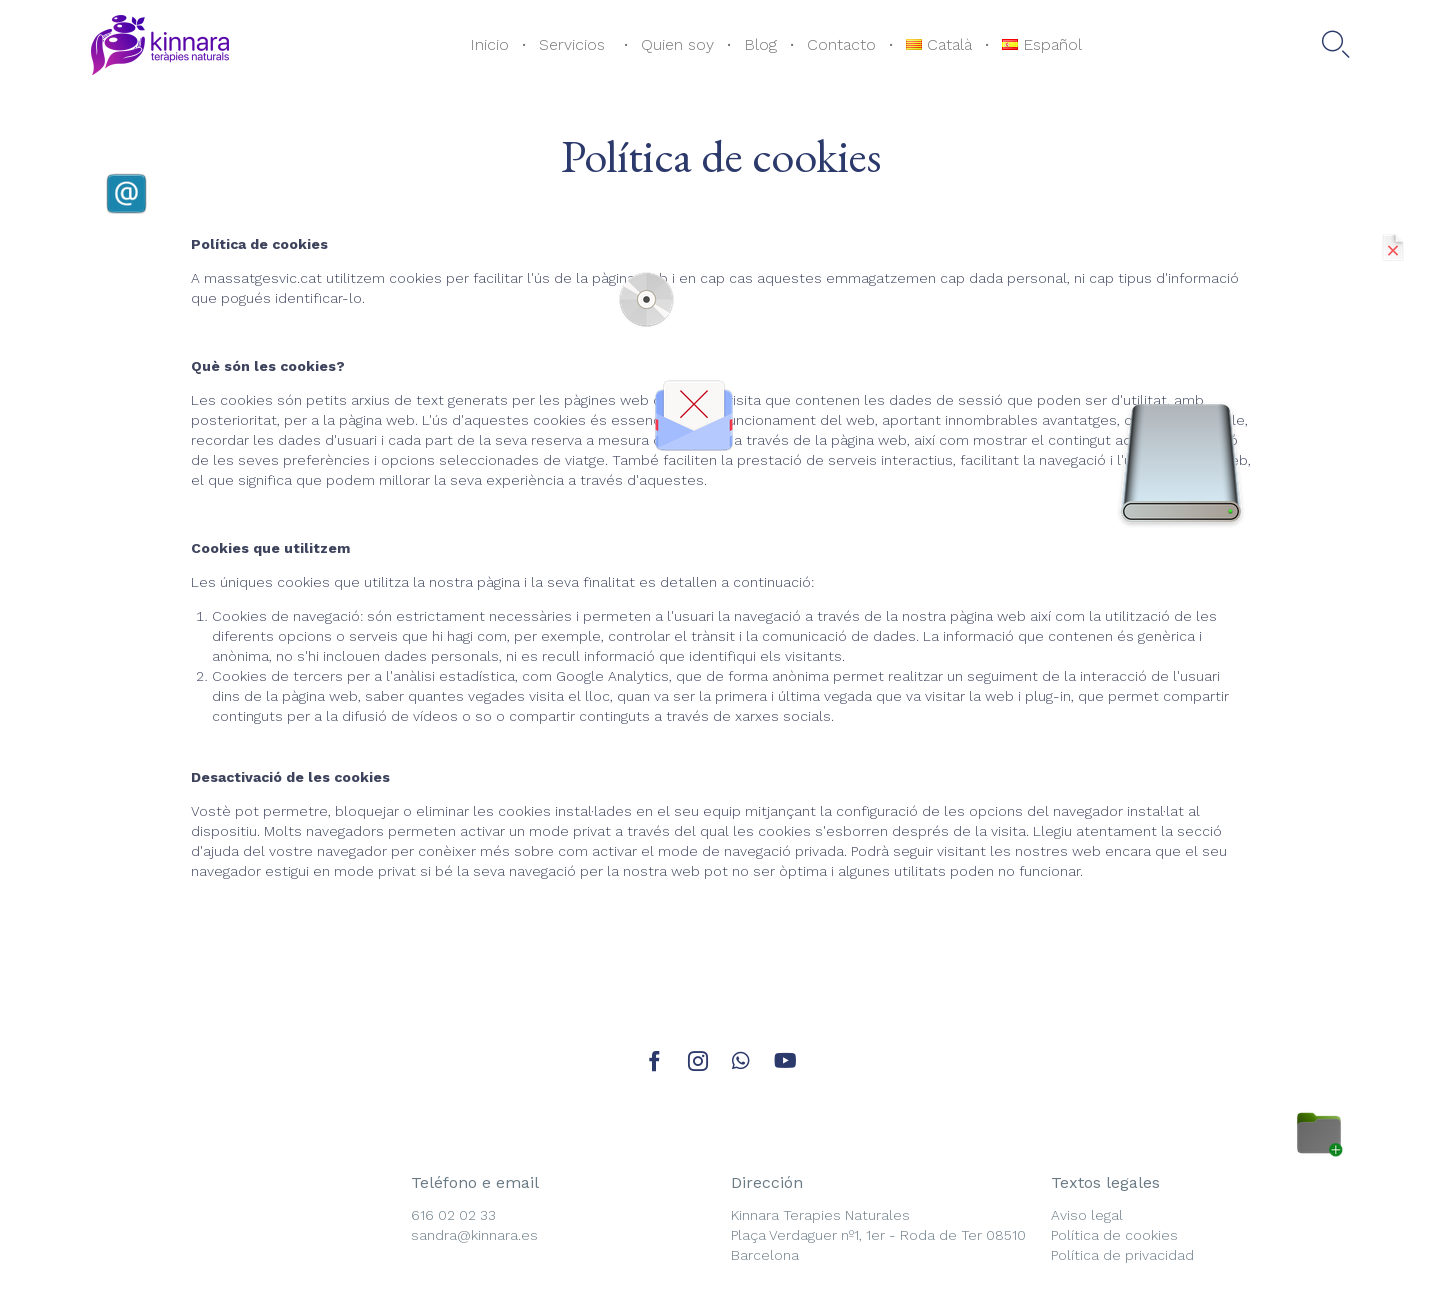  Describe the element at coordinates (126, 193) in the screenshot. I see `manage connected online accounts` at that location.